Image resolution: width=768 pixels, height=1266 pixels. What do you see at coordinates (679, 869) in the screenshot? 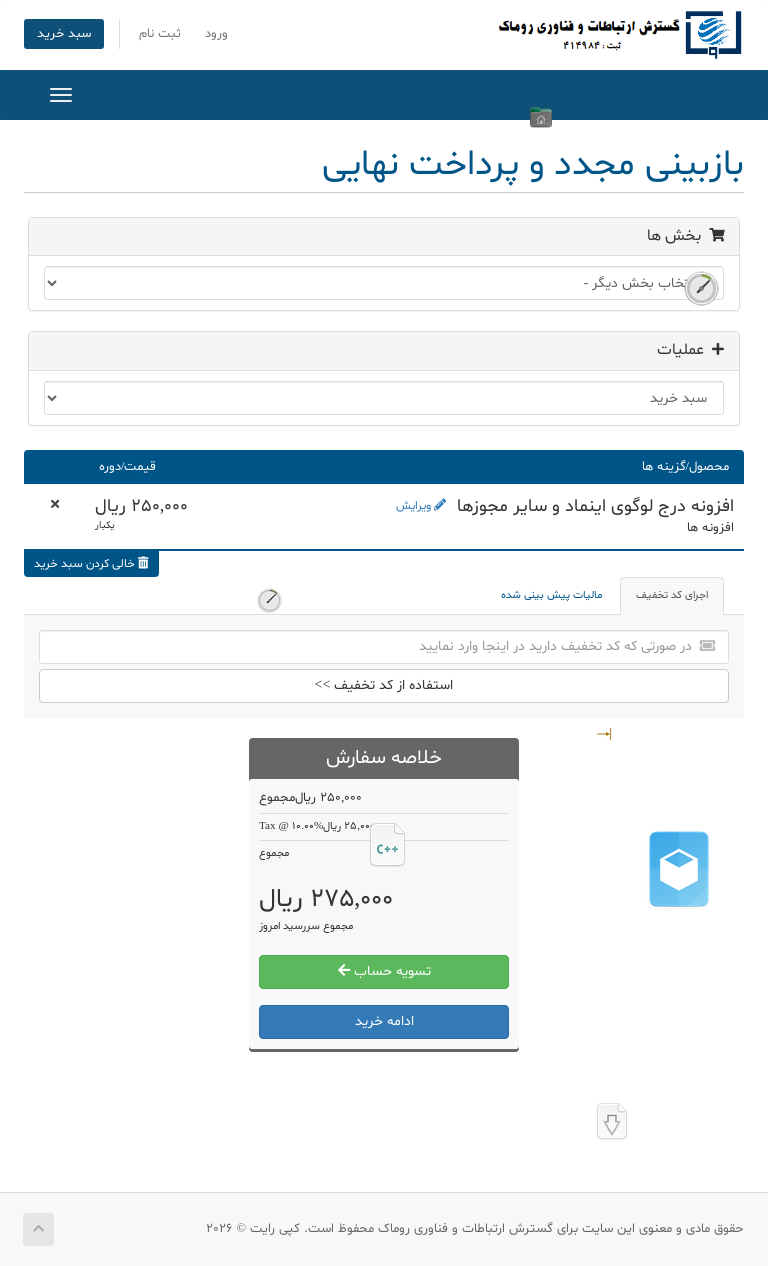
I see `a flatpak application package file` at bounding box center [679, 869].